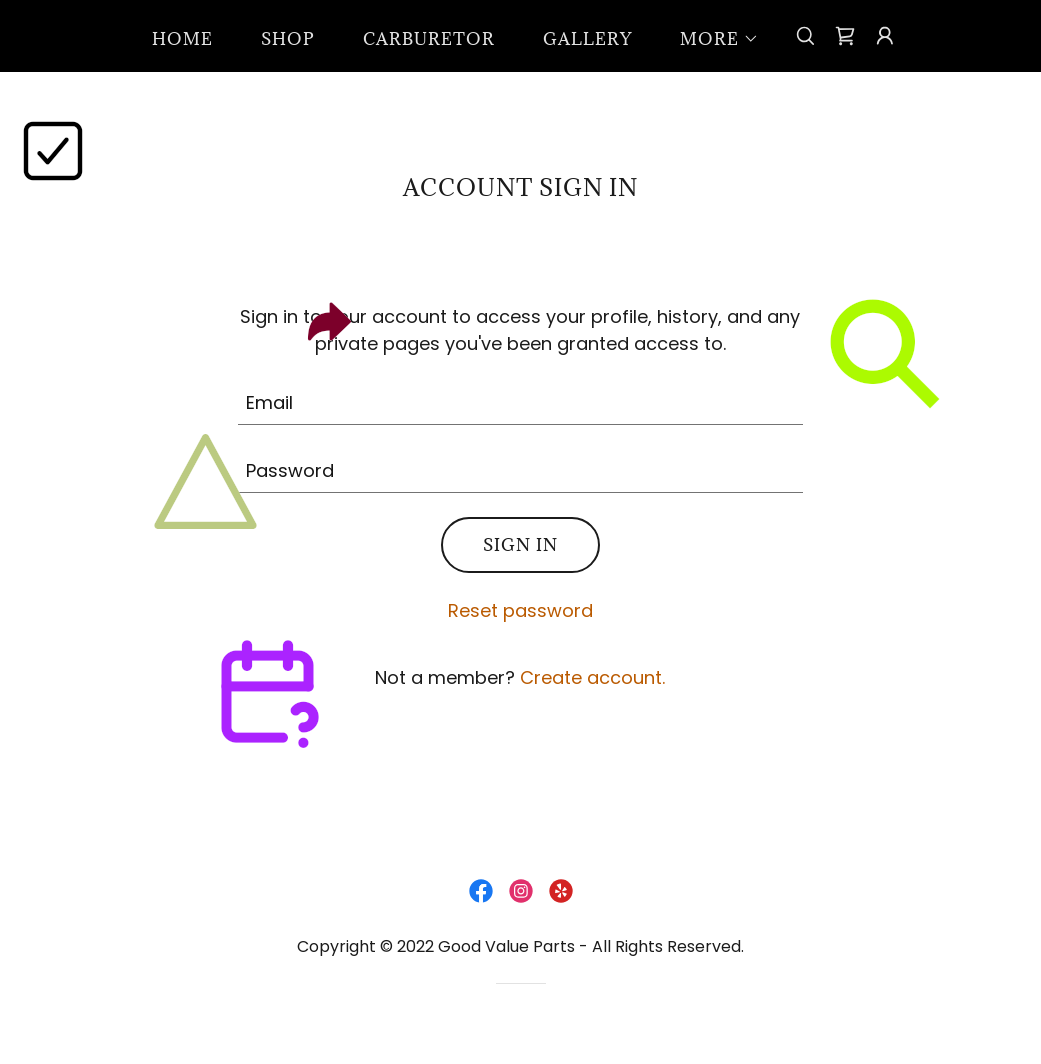 This screenshot has width=1041, height=1064. What do you see at coordinates (329, 321) in the screenshot?
I see `share or forward content` at bounding box center [329, 321].